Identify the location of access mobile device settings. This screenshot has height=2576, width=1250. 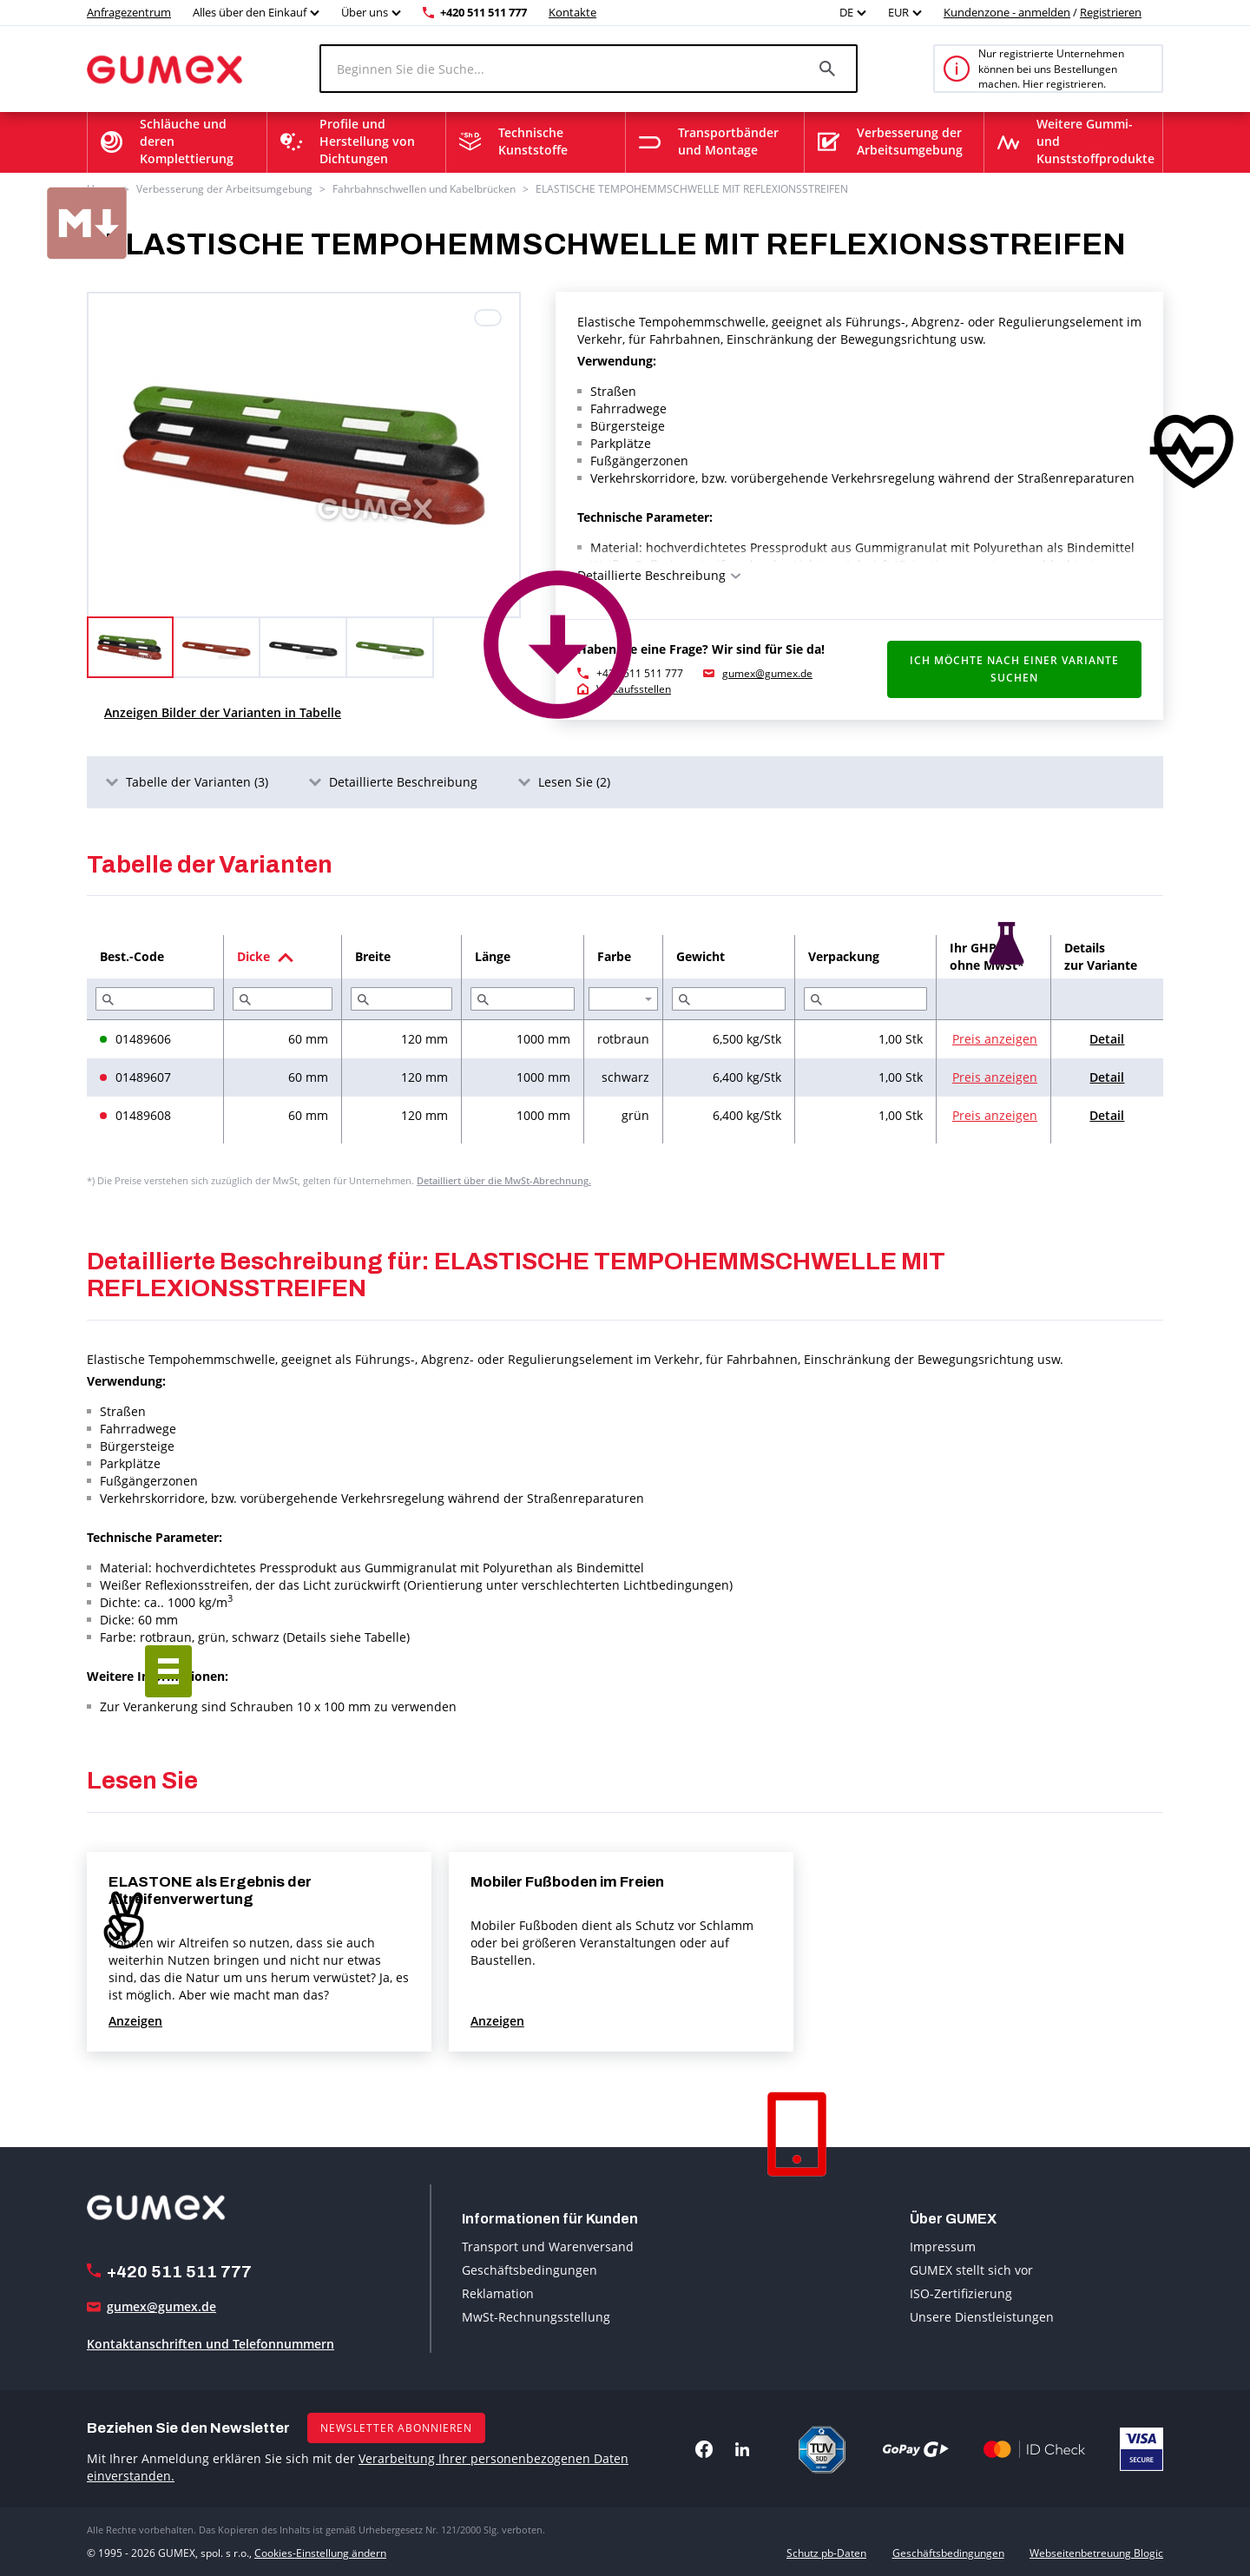
(797, 2134).